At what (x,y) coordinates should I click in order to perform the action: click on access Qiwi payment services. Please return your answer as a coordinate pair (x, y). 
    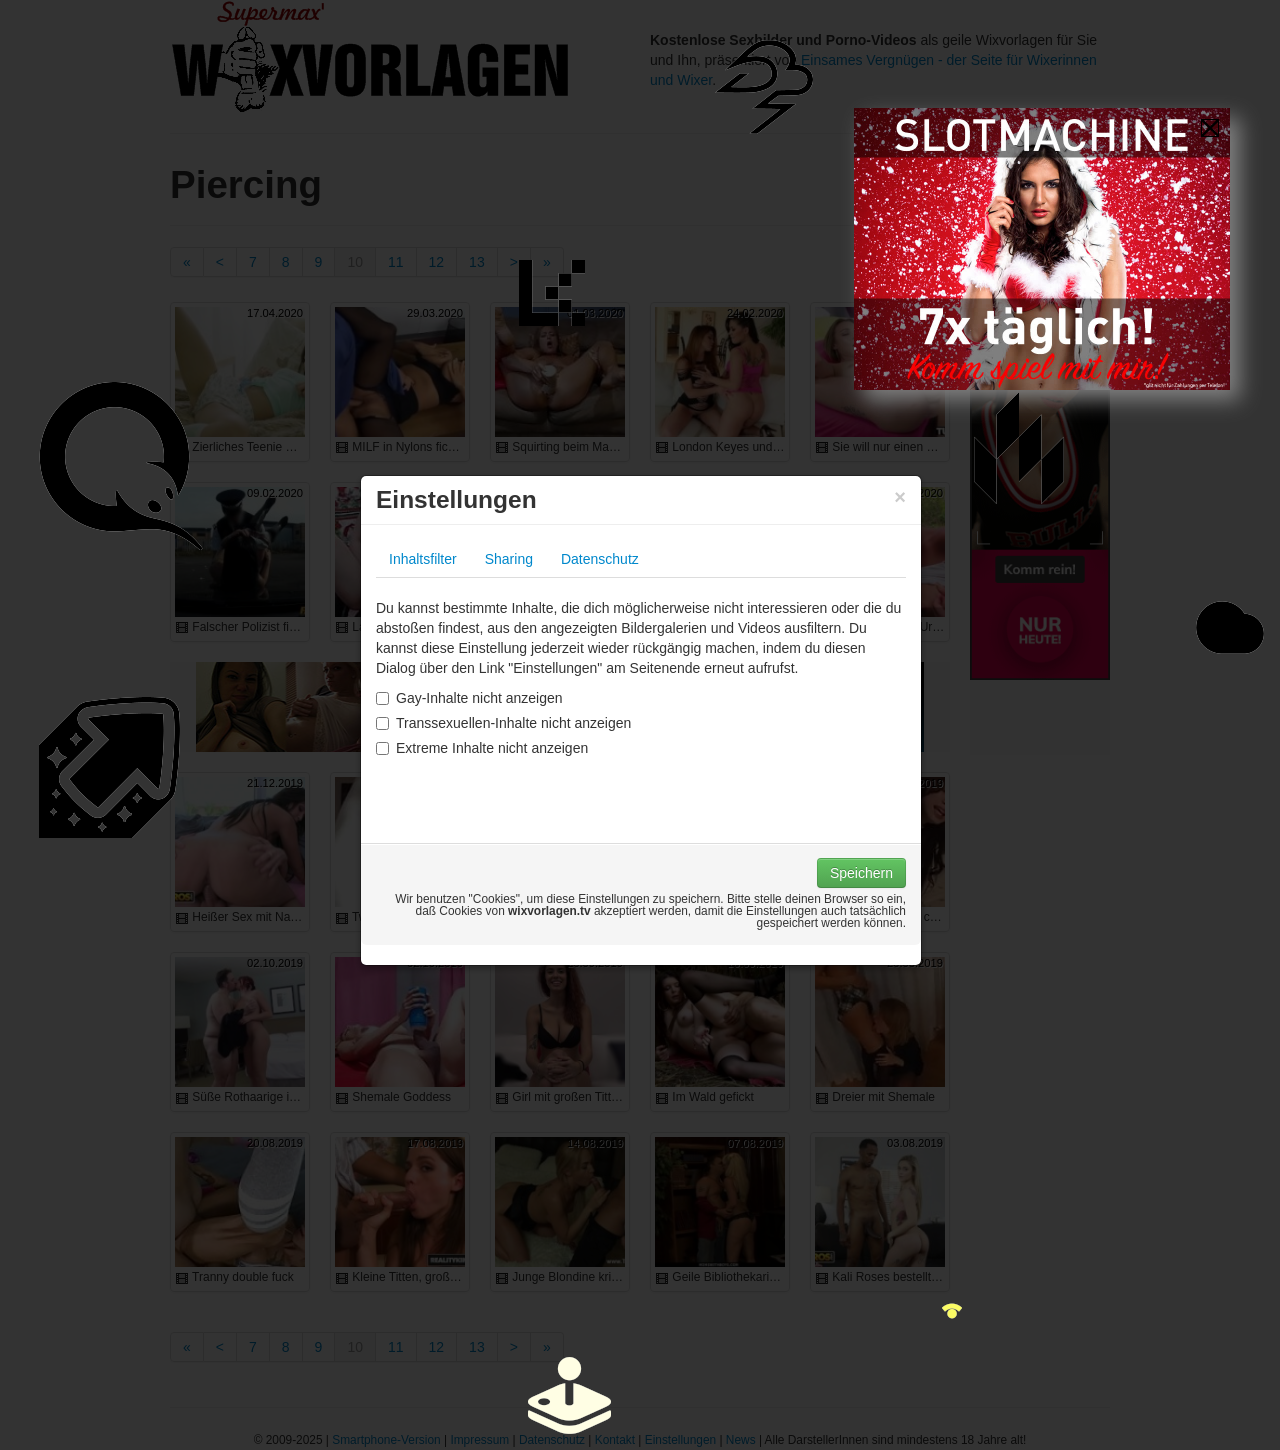
    Looking at the image, I should click on (121, 466).